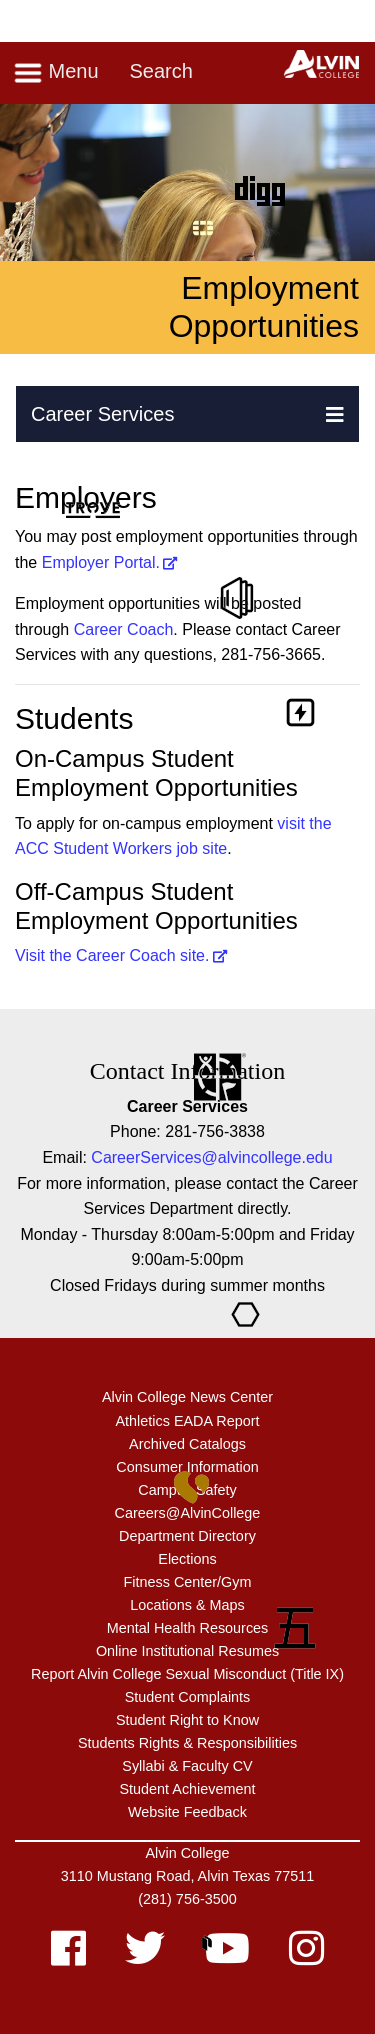 Image resolution: width=375 pixels, height=2034 pixels. What do you see at coordinates (191, 1487) in the screenshot?
I see `visit the Soriana website or app` at bounding box center [191, 1487].